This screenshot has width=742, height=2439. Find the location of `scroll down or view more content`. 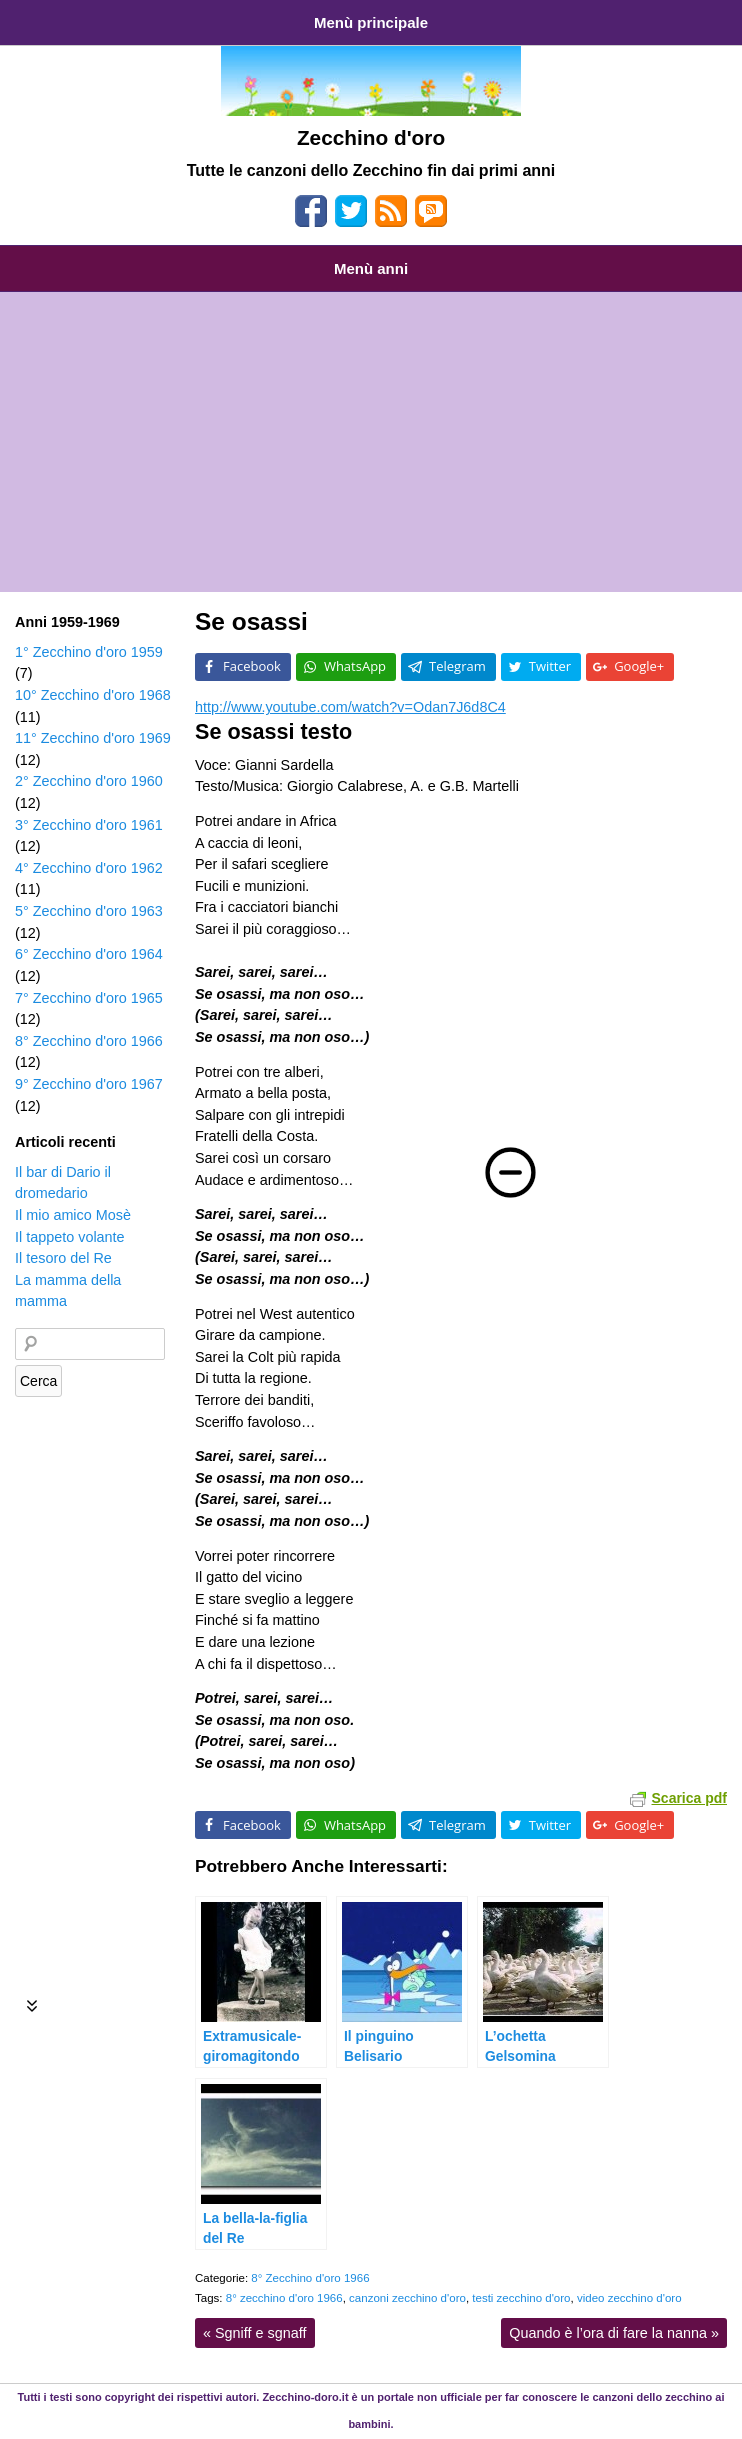

scroll down or view more content is located at coordinates (32, 2006).